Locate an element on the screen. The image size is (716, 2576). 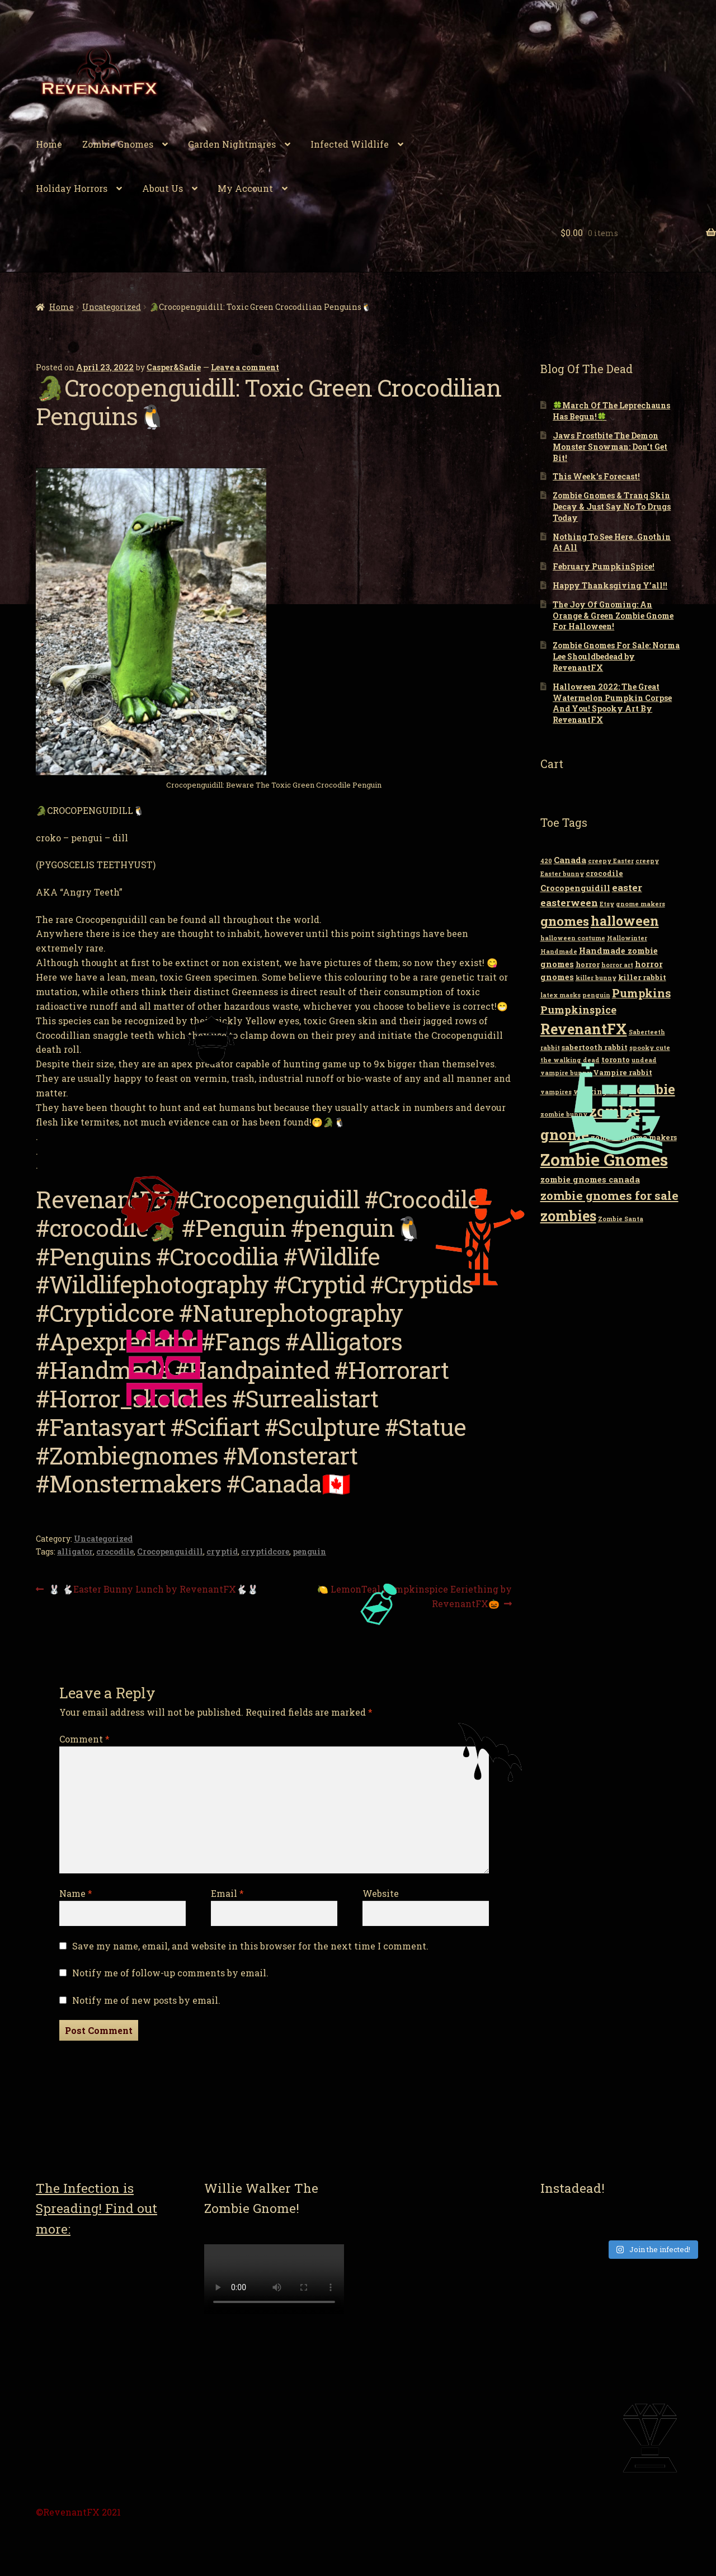
view premium achievements or rewards is located at coordinates (650, 2437).